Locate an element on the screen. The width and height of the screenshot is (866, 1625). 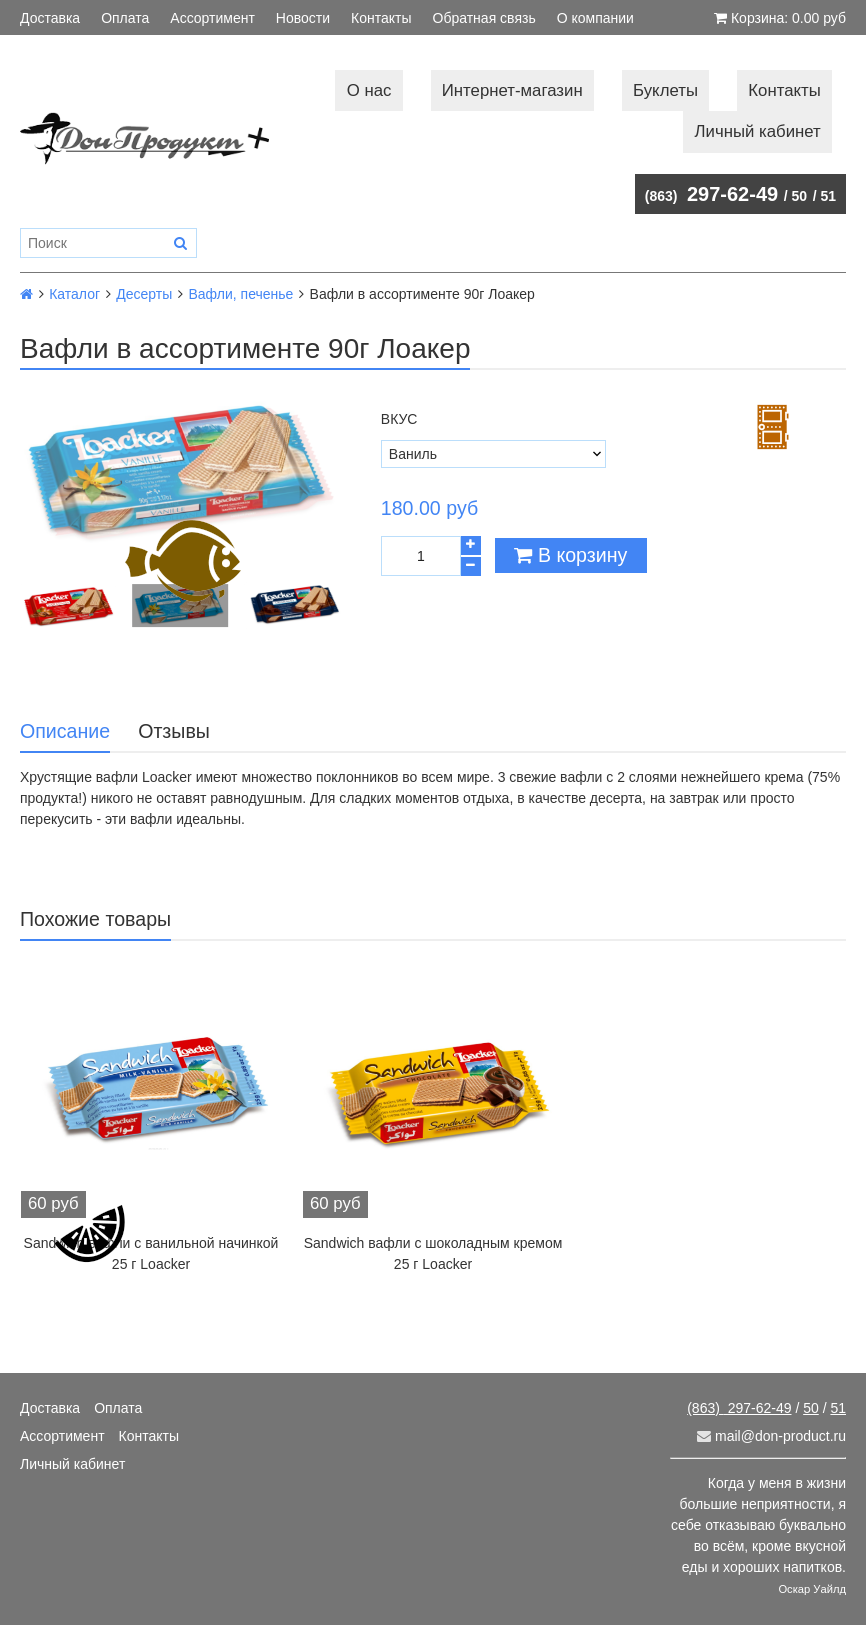
citrus or fruit-related category is located at coordinates (89, 1233).